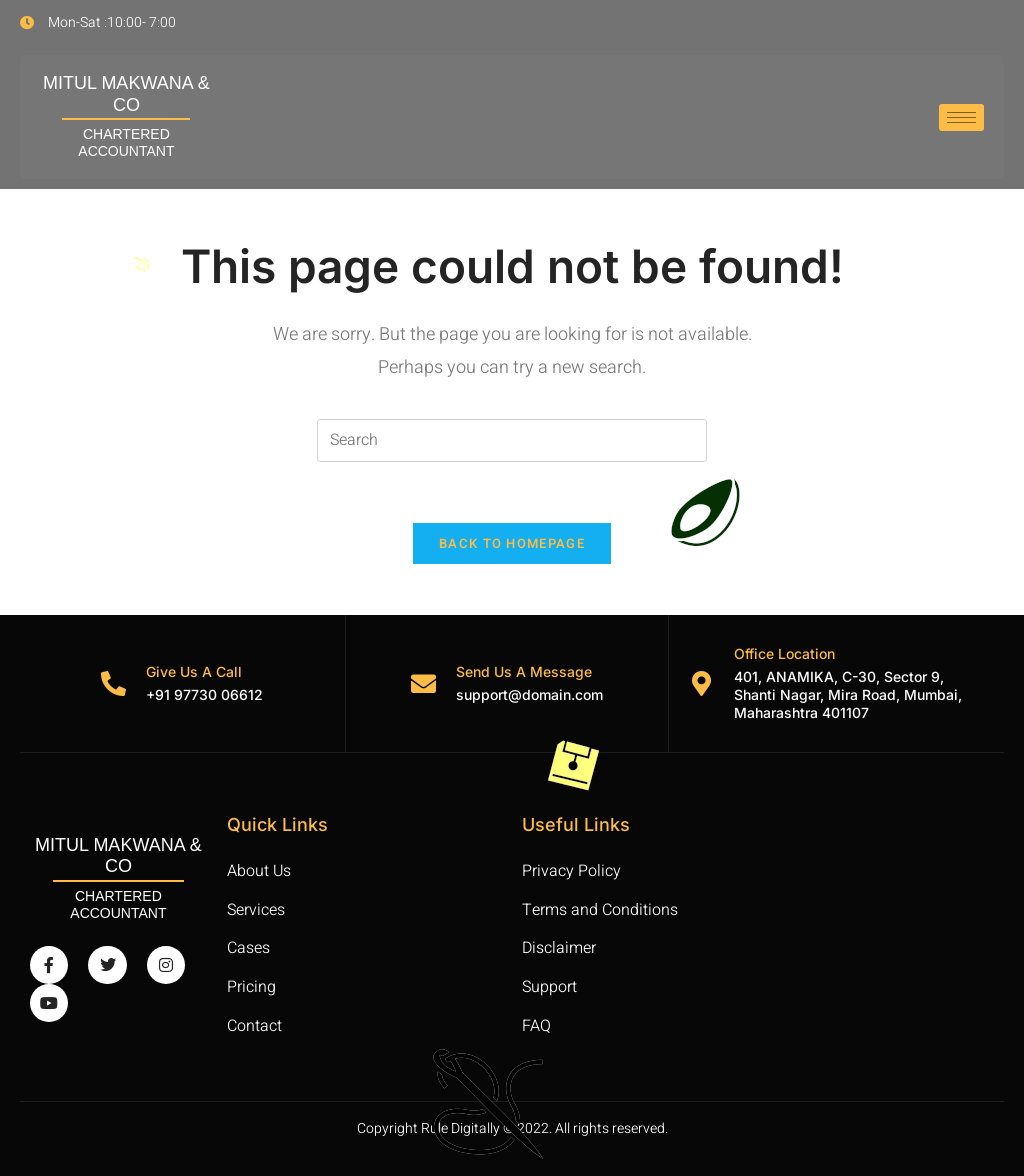 This screenshot has width=1024, height=1176. I want to click on select avocado ingredient or topping, so click(705, 512).